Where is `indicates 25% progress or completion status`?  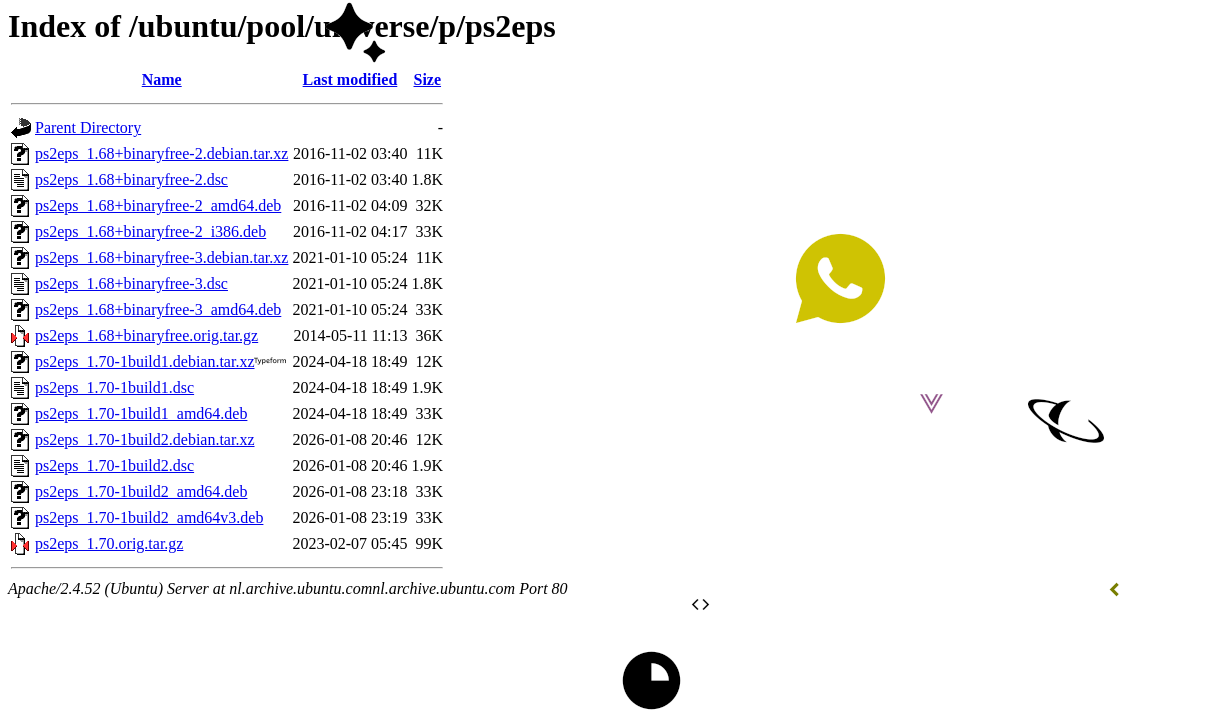
indicates 25% progress or completion status is located at coordinates (651, 680).